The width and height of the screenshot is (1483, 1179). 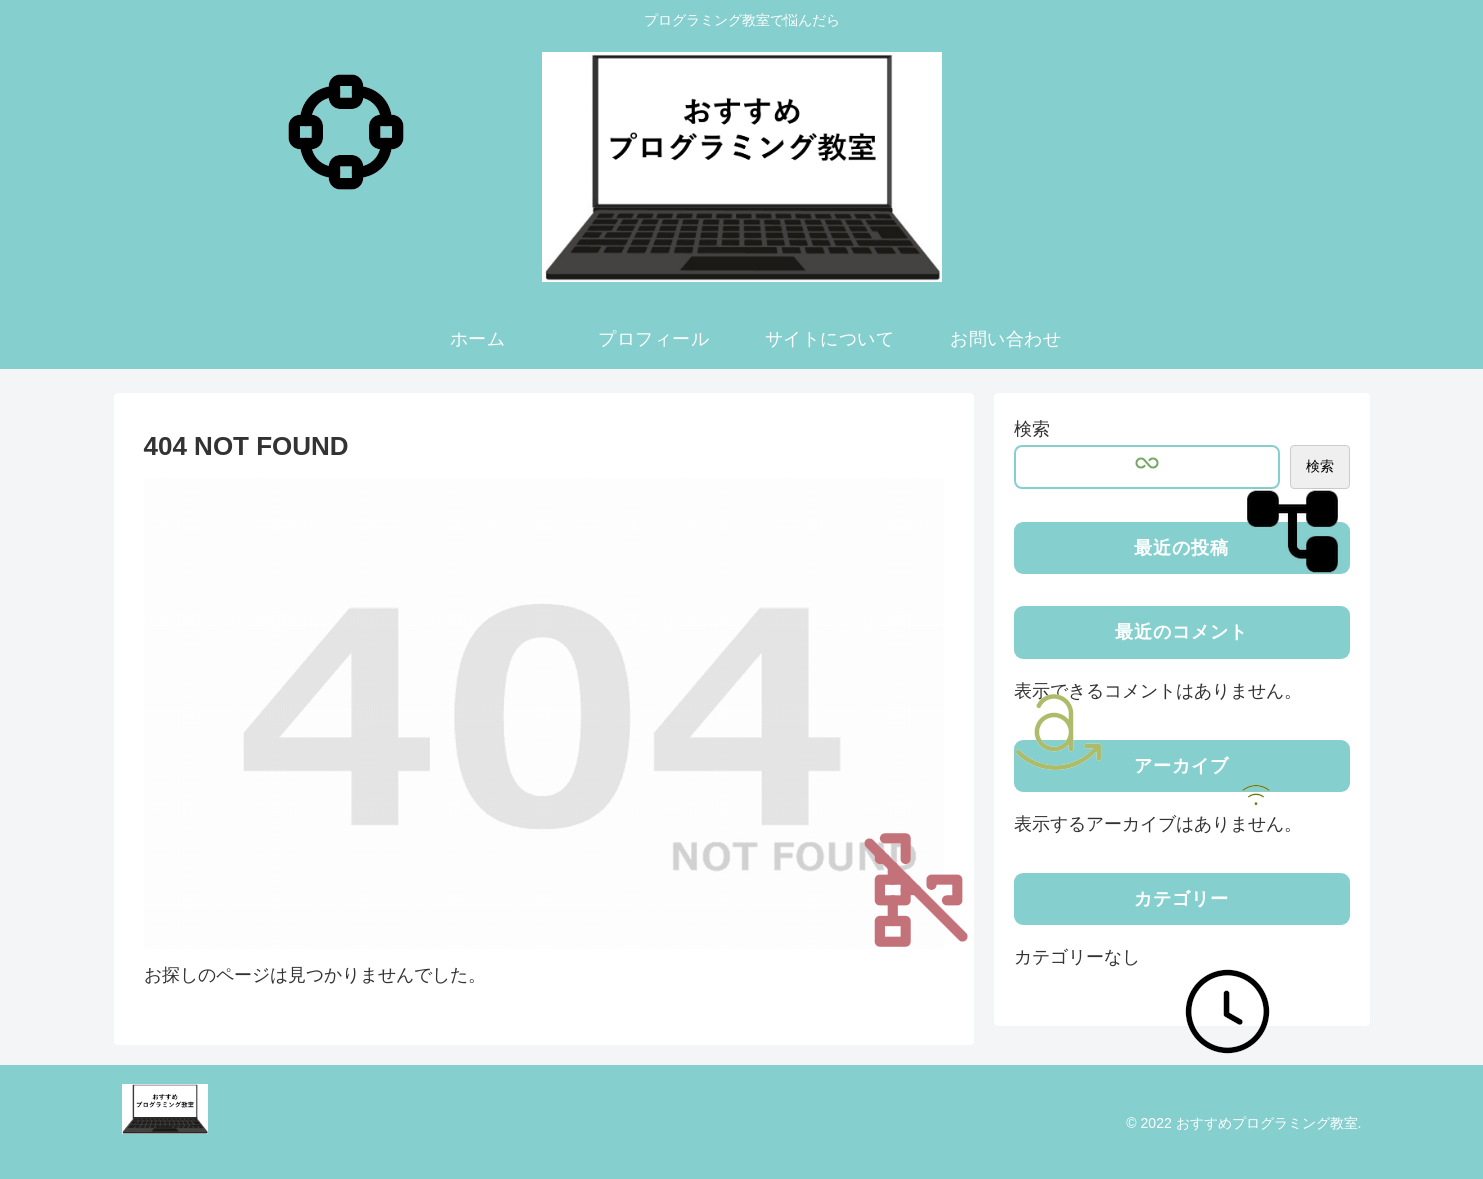 I want to click on view project hierarchy or structure, so click(x=1292, y=531).